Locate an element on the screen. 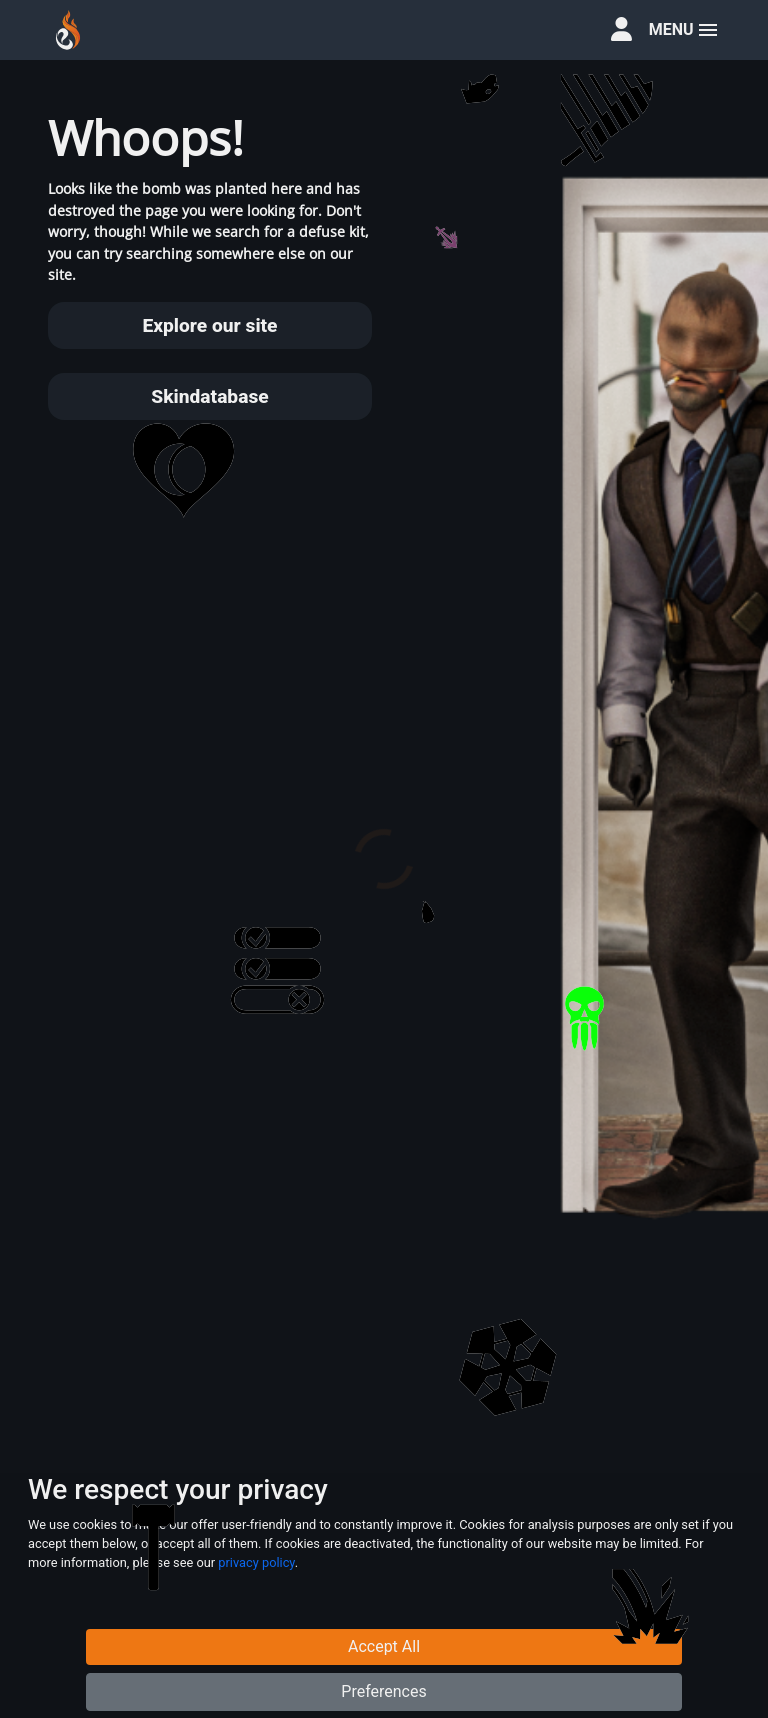 This screenshot has height=1718, width=768. indicates danger or deadly hazard in game is located at coordinates (584, 1018).